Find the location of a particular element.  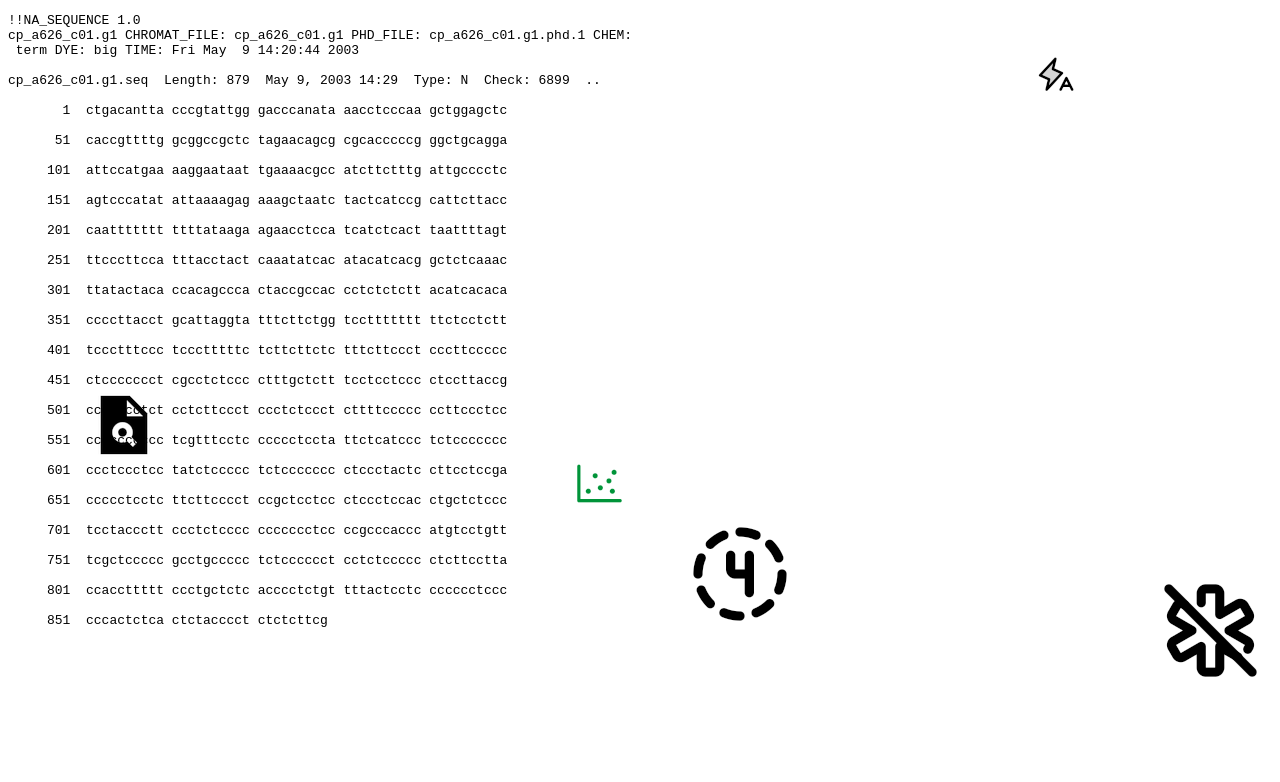

medical services unavailable is located at coordinates (1210, 630).